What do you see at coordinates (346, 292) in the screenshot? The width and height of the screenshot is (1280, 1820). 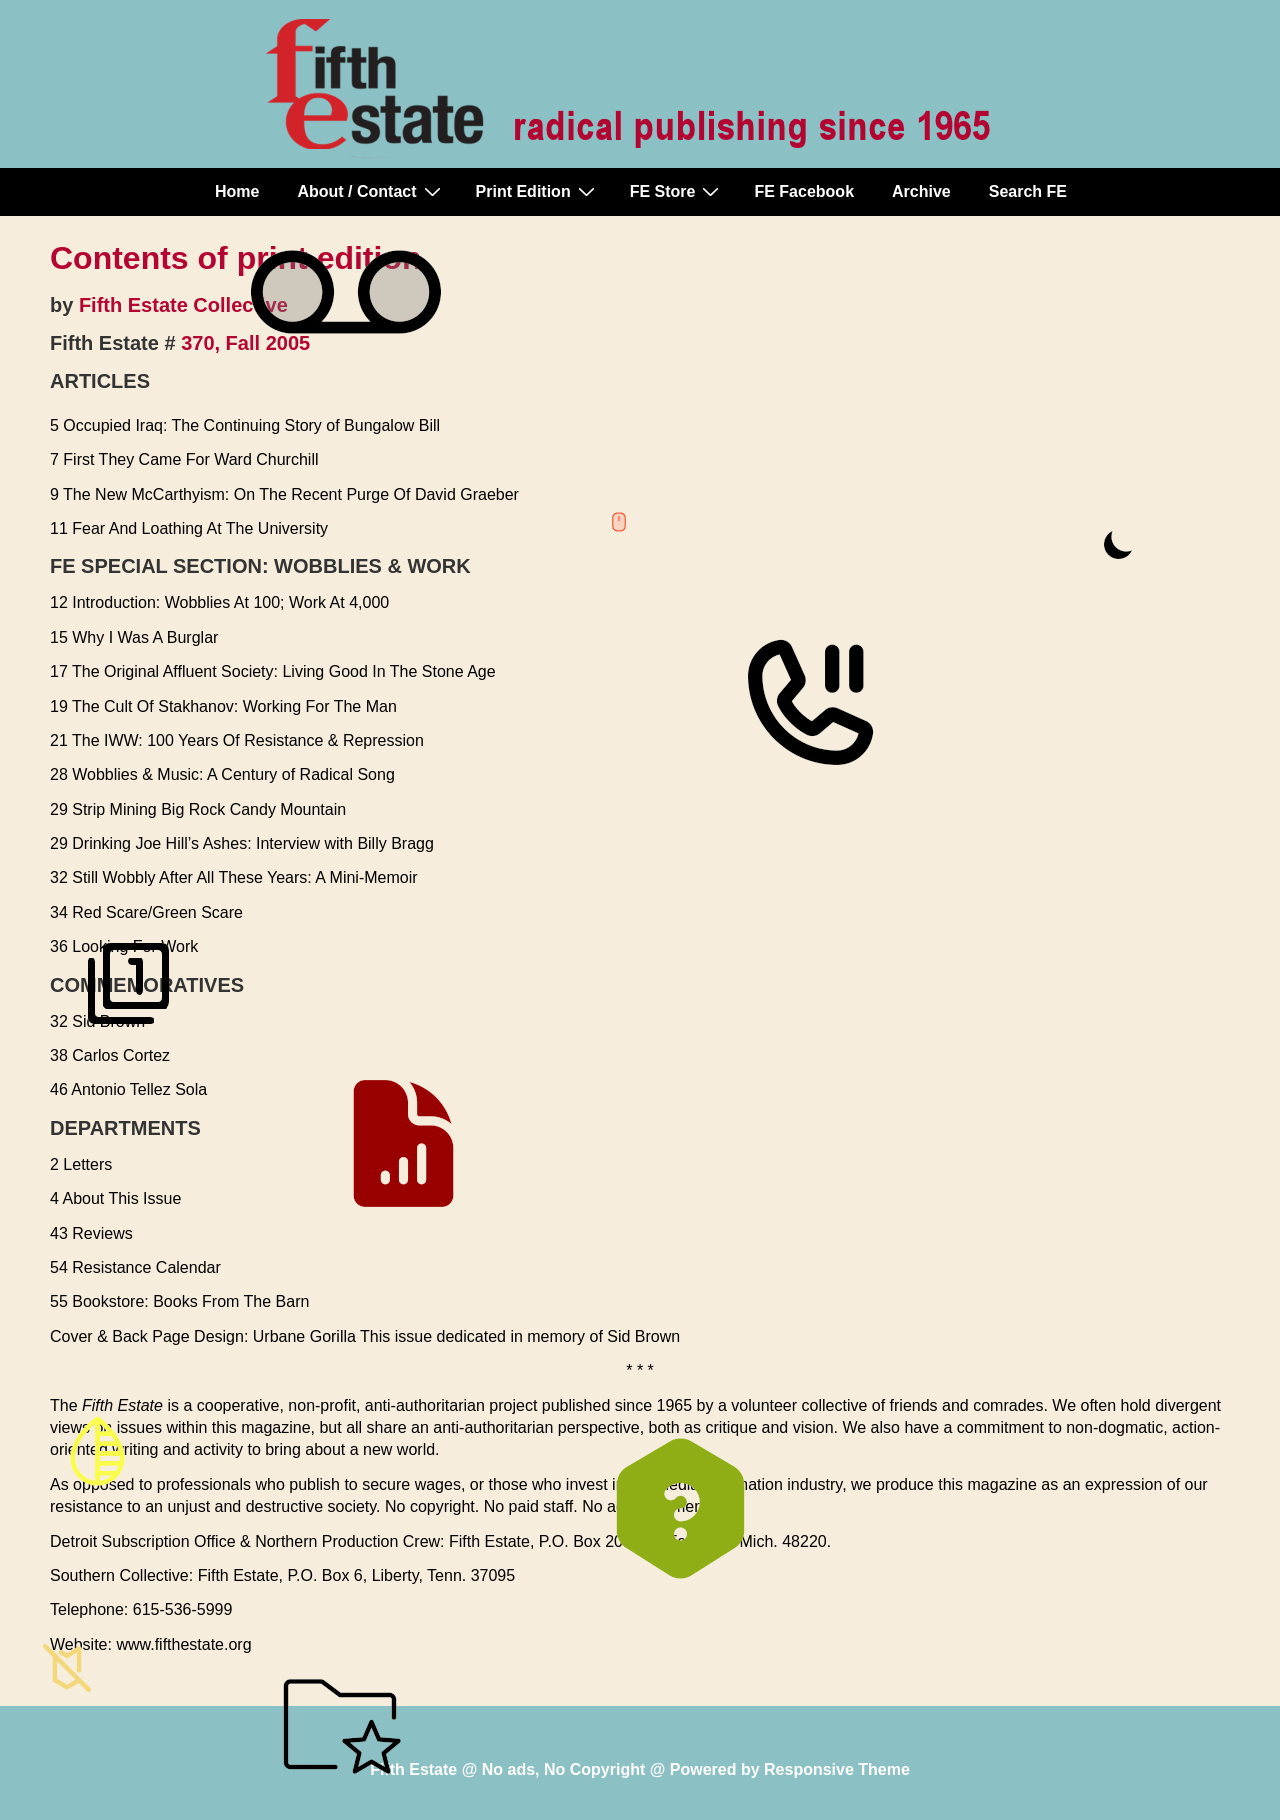 I see `access voicemail messages` at bounding box center [346, 292].